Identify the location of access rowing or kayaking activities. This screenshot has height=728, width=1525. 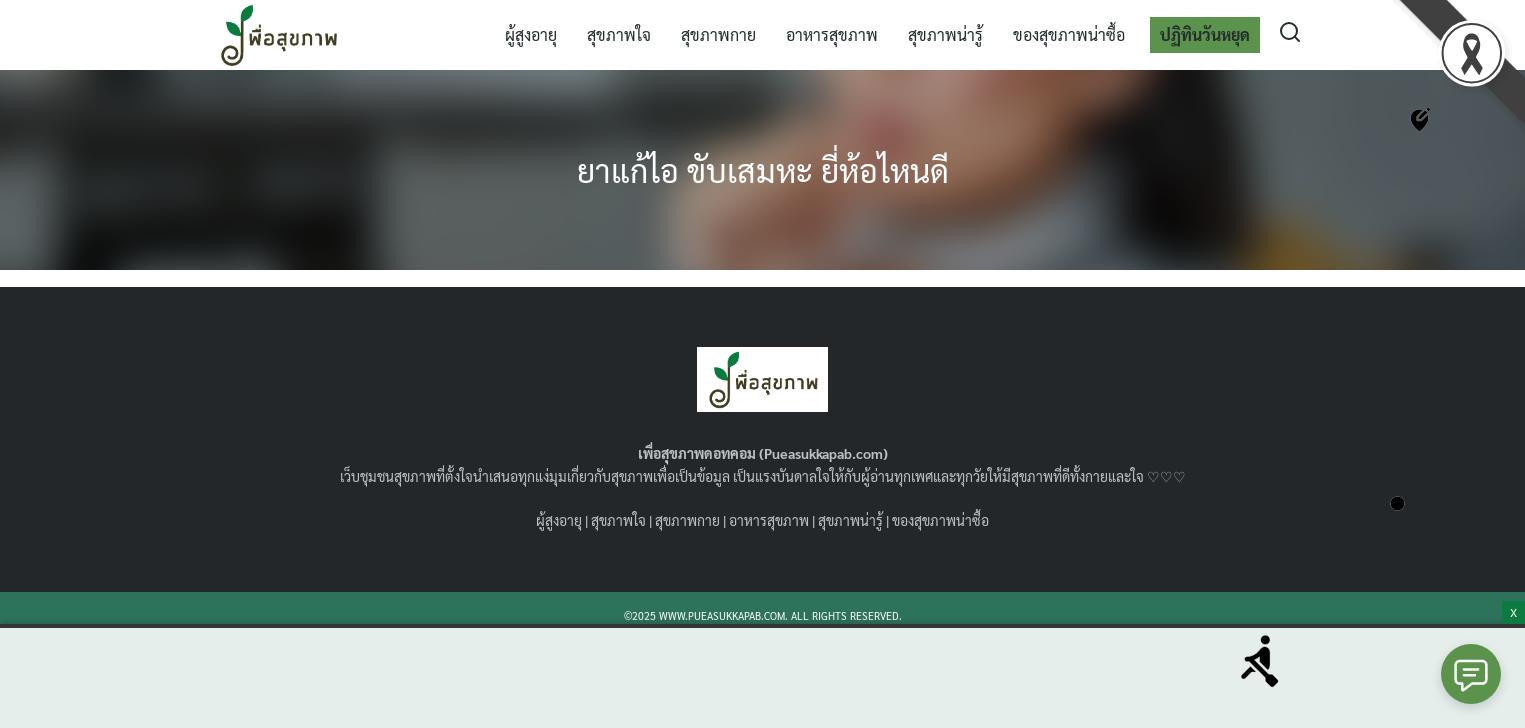
(1258, 660).